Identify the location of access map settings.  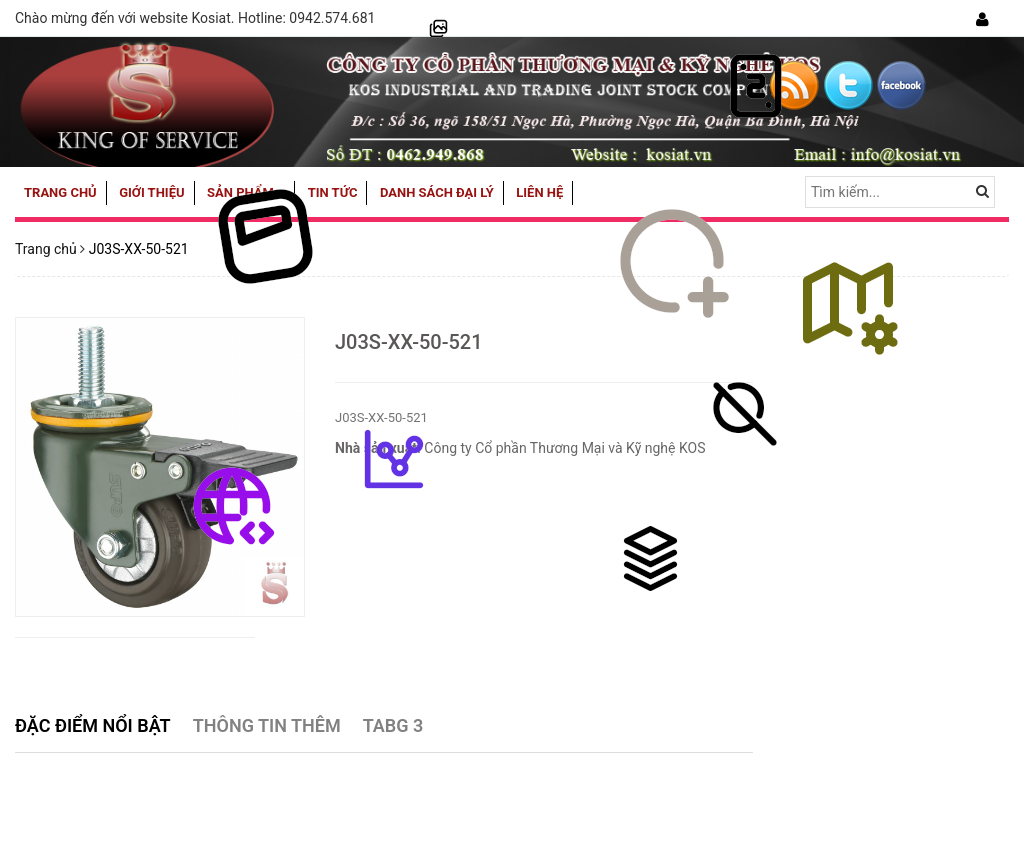
(848, 303).